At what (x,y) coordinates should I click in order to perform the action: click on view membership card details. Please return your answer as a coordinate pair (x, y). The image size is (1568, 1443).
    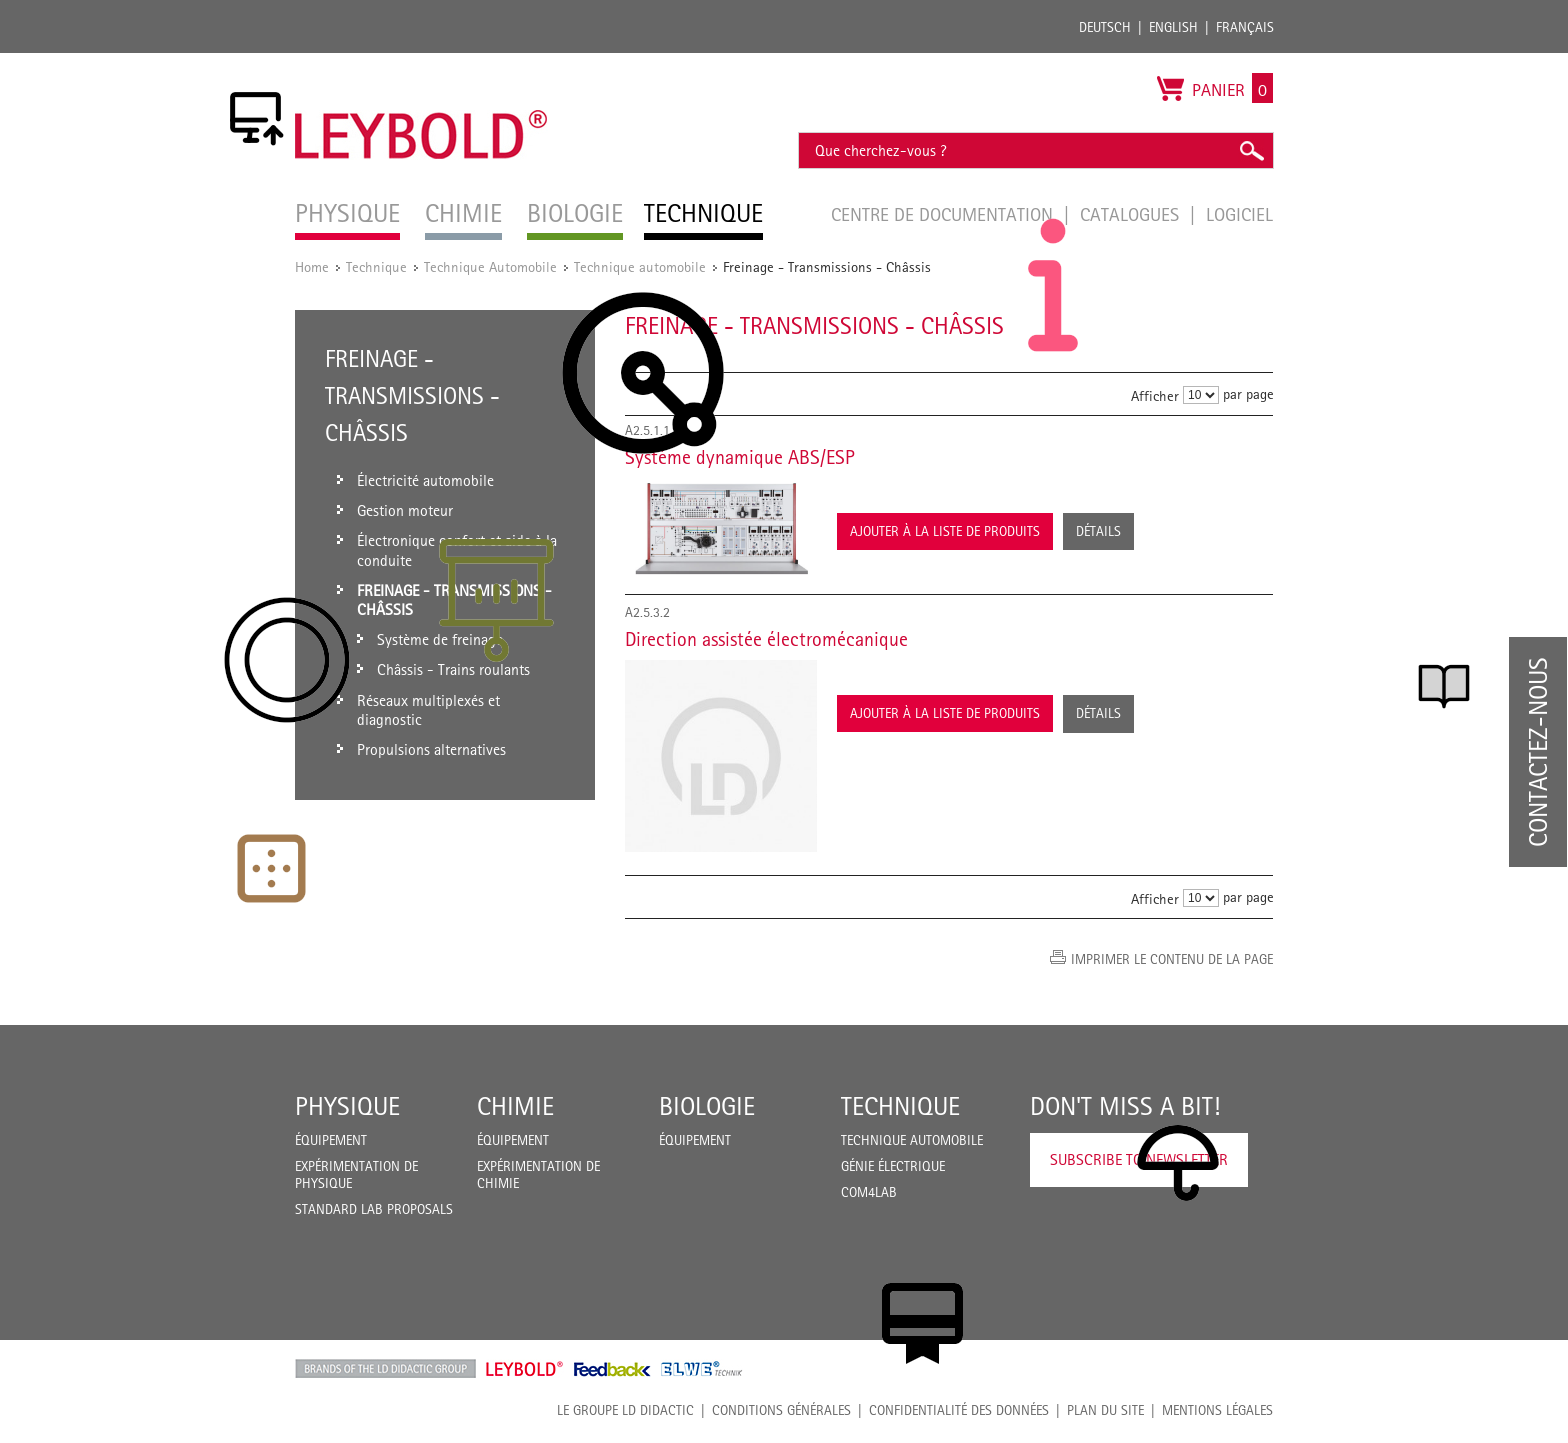
    Looking at the image, I should click on (922, 1323).